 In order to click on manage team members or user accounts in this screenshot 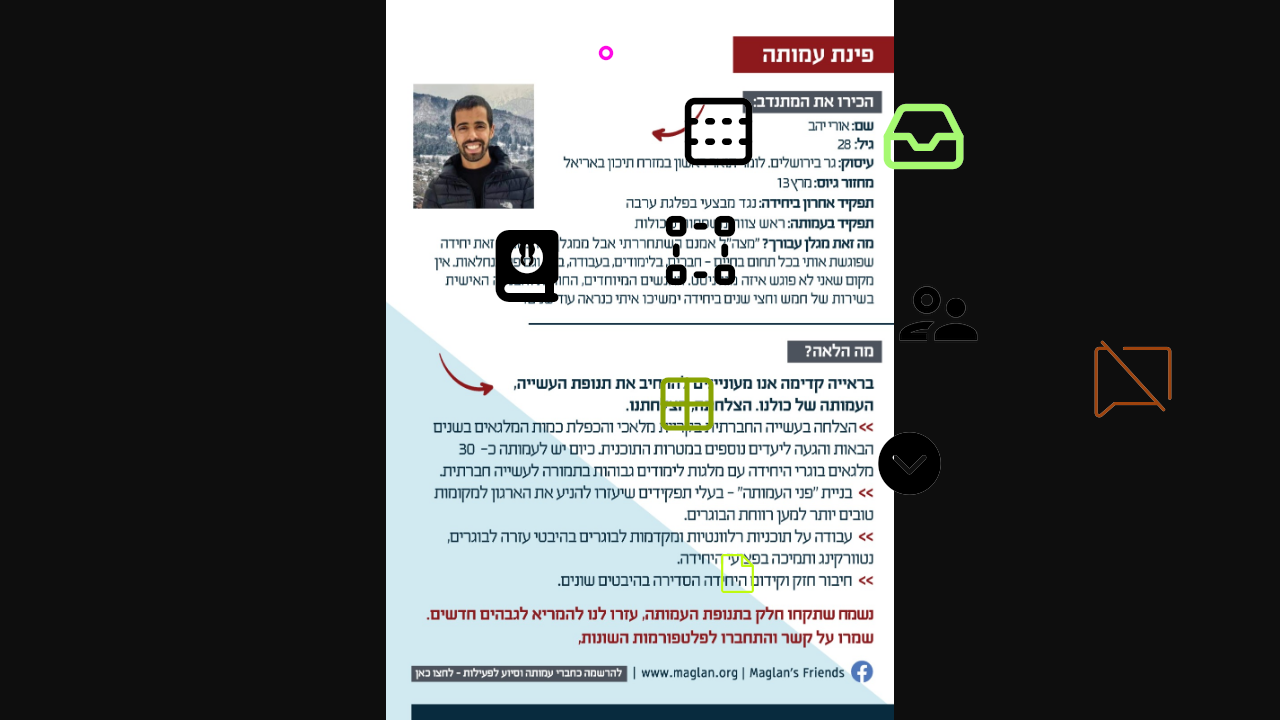, I will do `click(938, 313)`.